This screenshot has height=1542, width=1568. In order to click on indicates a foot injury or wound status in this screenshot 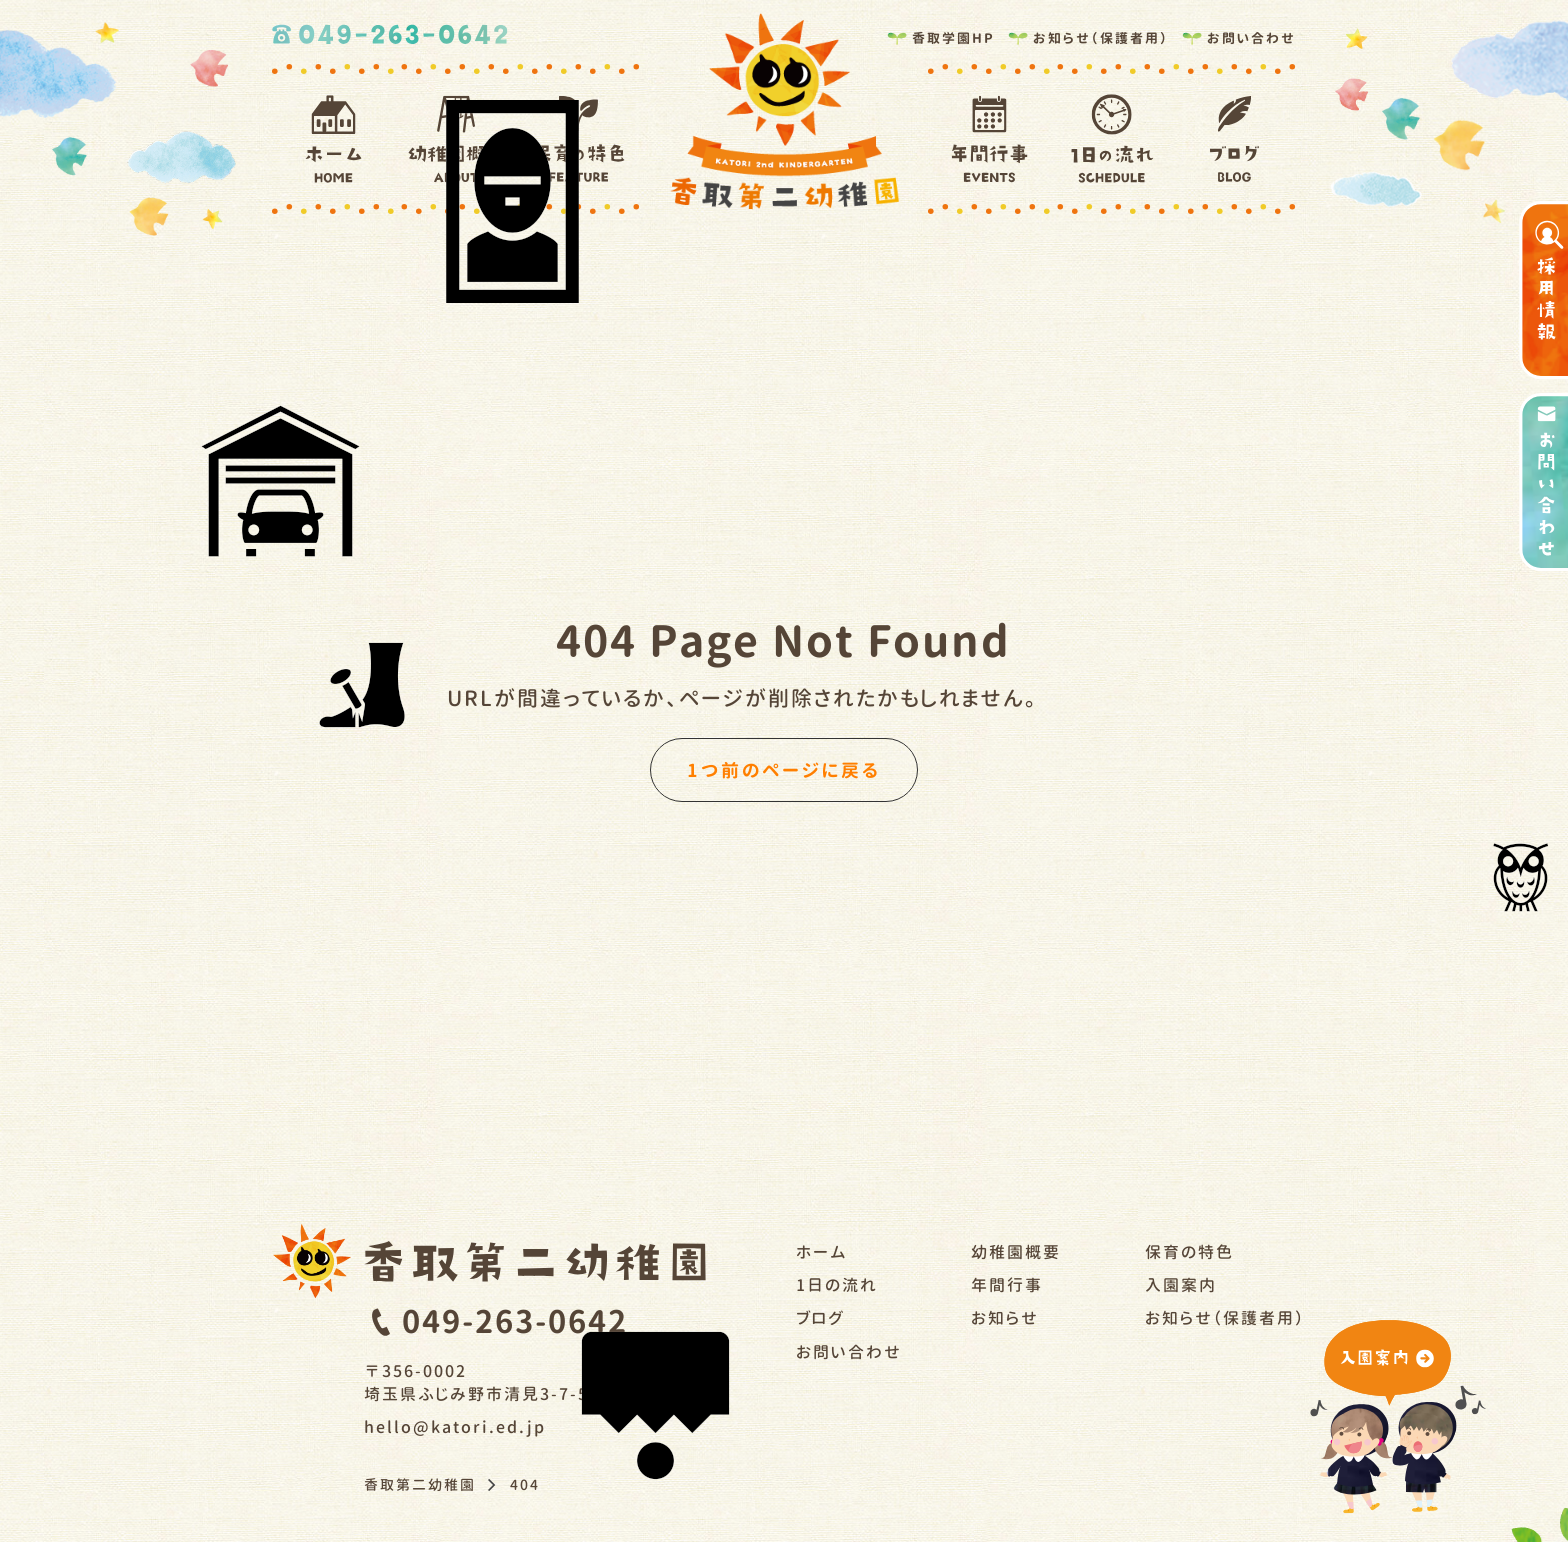, I will do `click(361, 685)`.